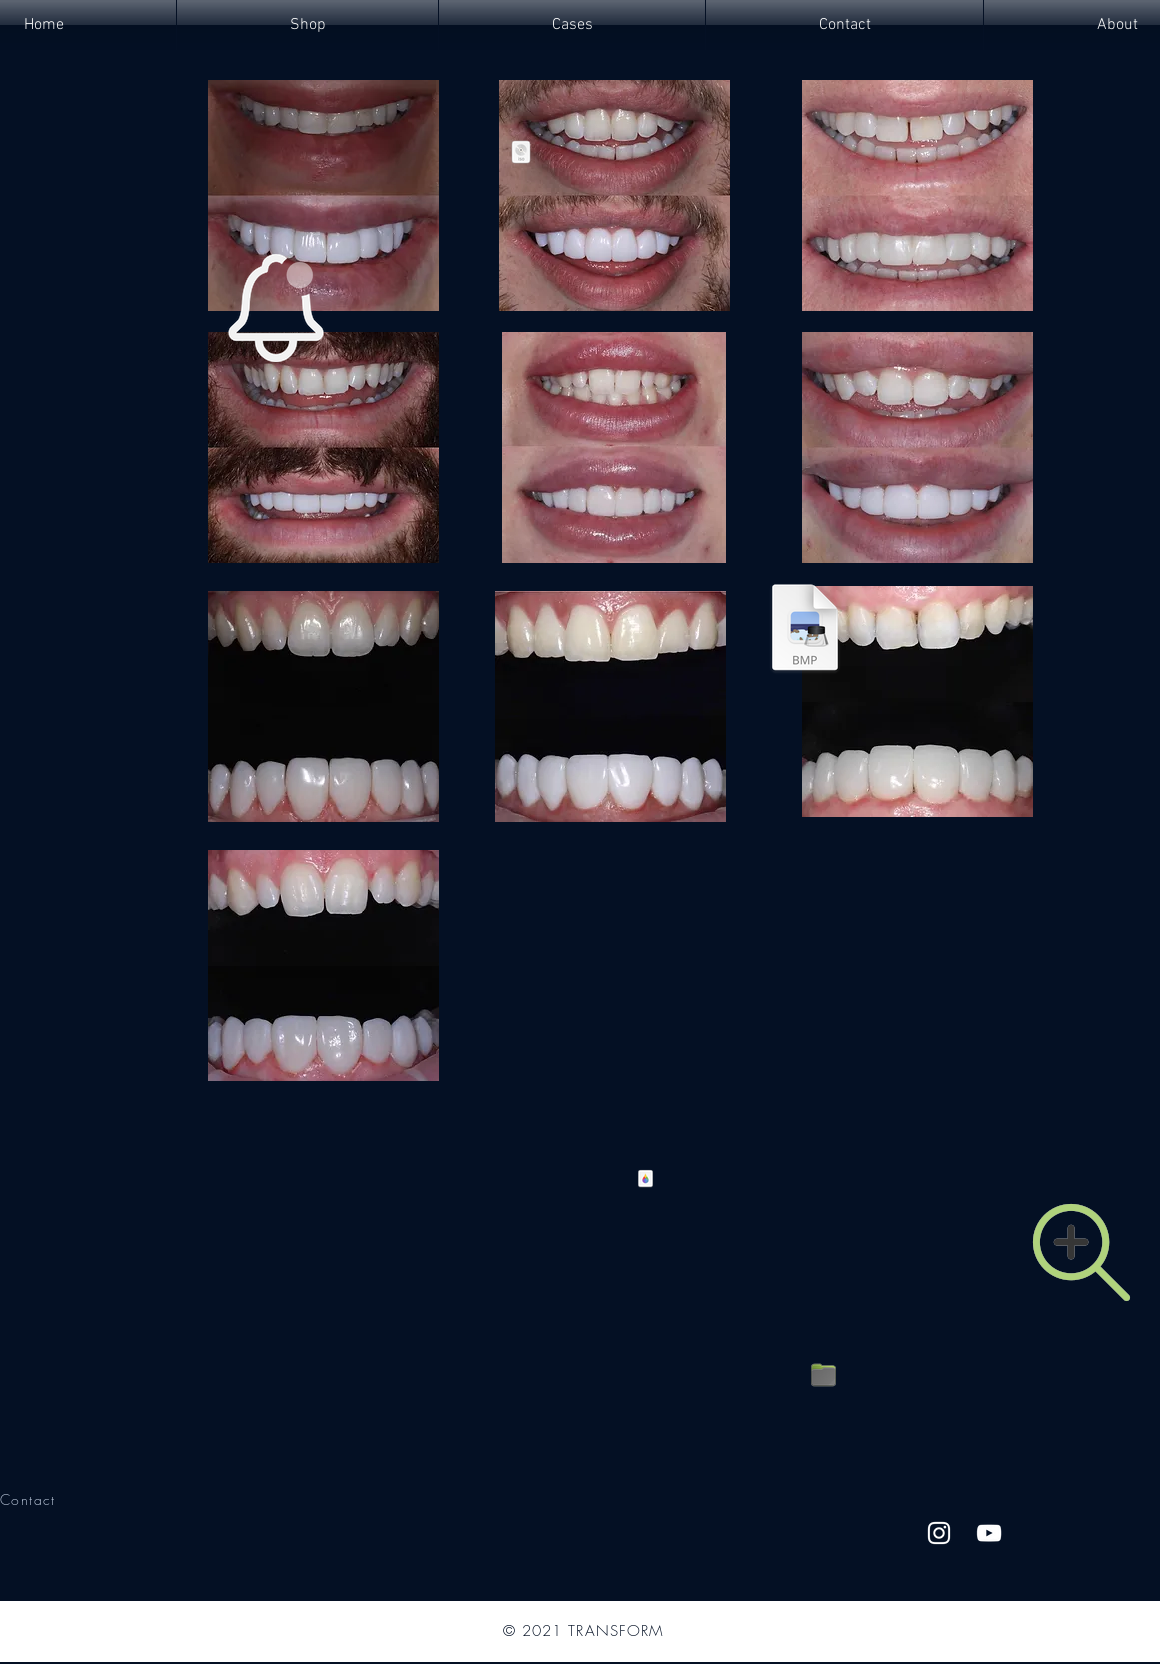  Describe the element at coordinates (645, 1178) in the screenshot. I see `an ICC color profile file` at that location.